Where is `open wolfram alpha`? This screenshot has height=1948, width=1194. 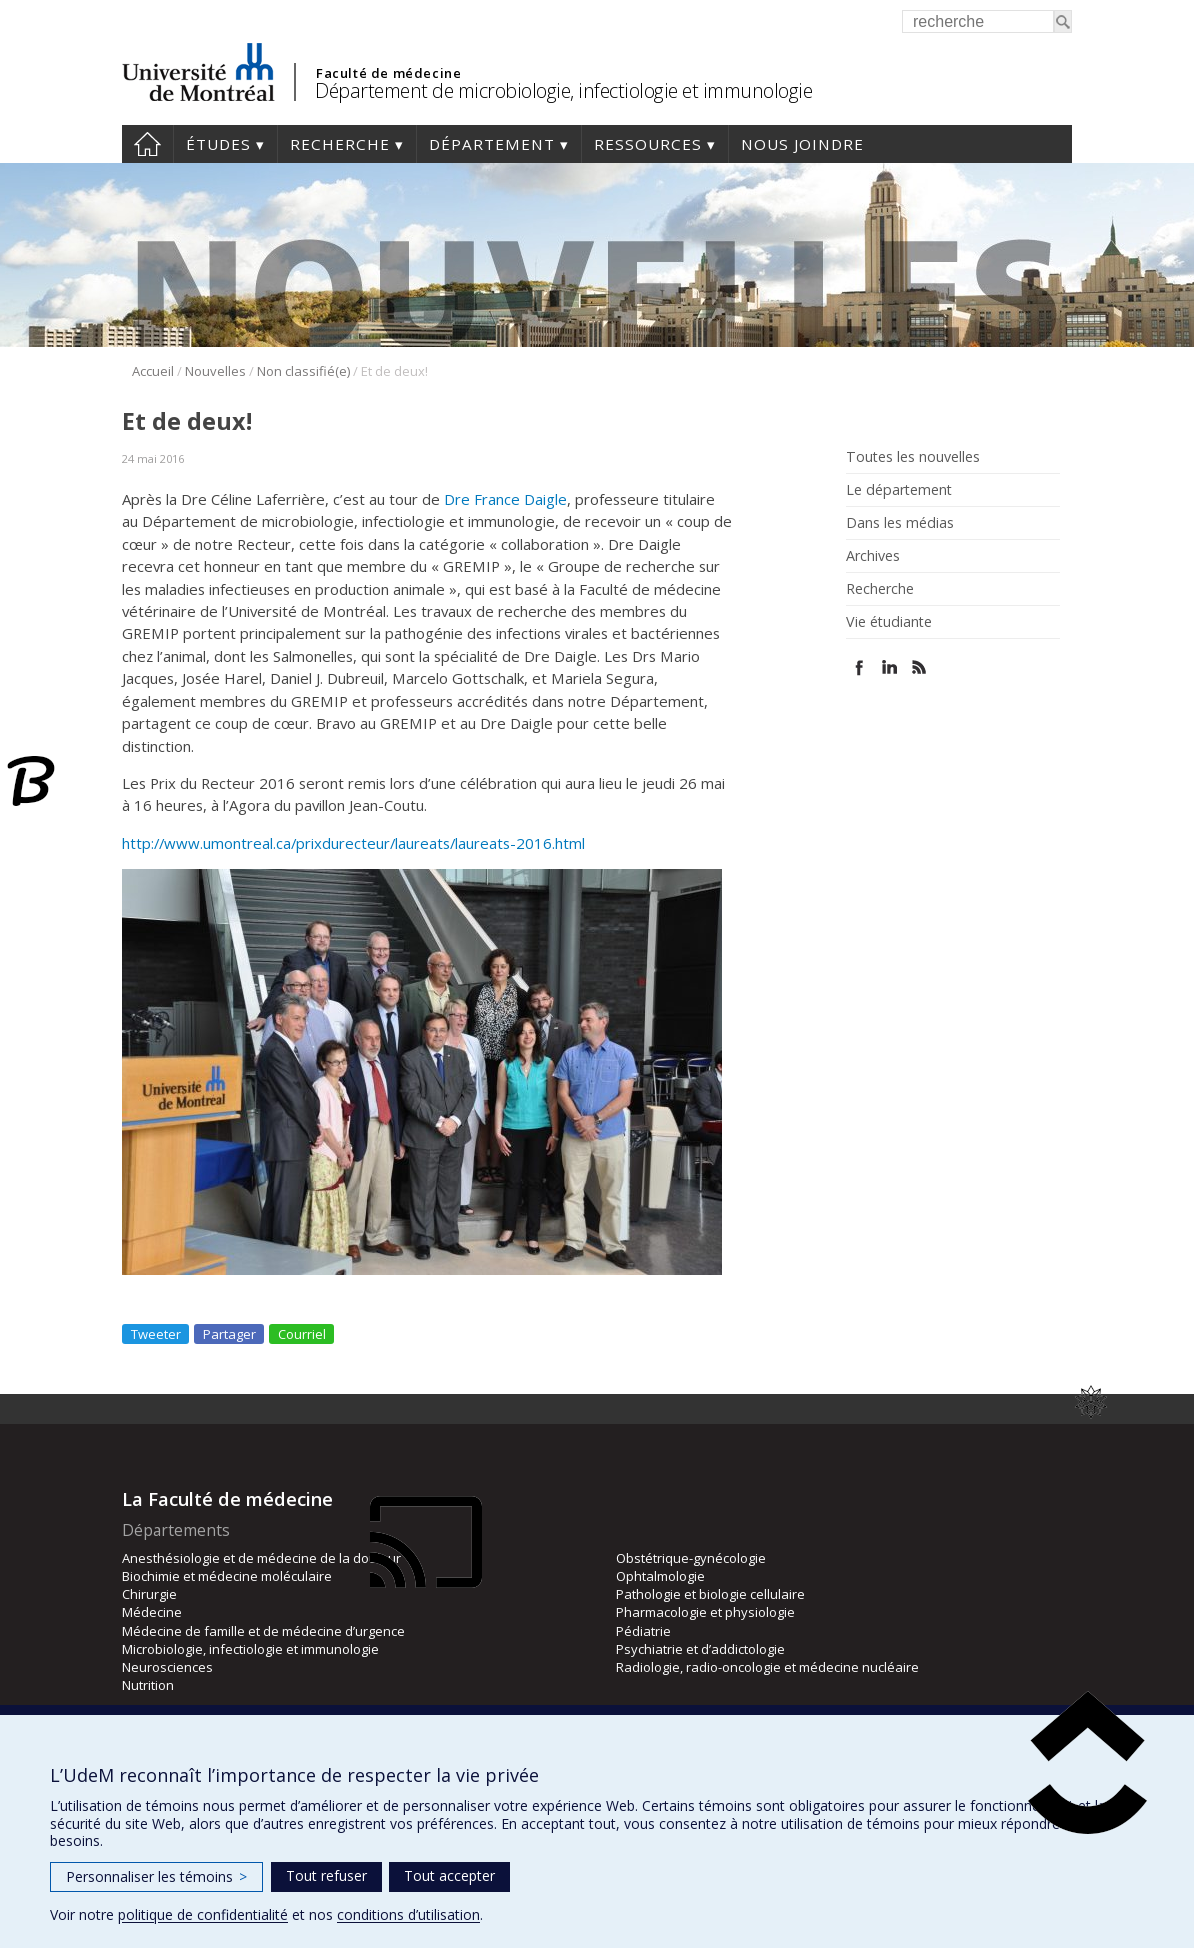
open wolfram alpha is located at coordinates (1091, 1402).